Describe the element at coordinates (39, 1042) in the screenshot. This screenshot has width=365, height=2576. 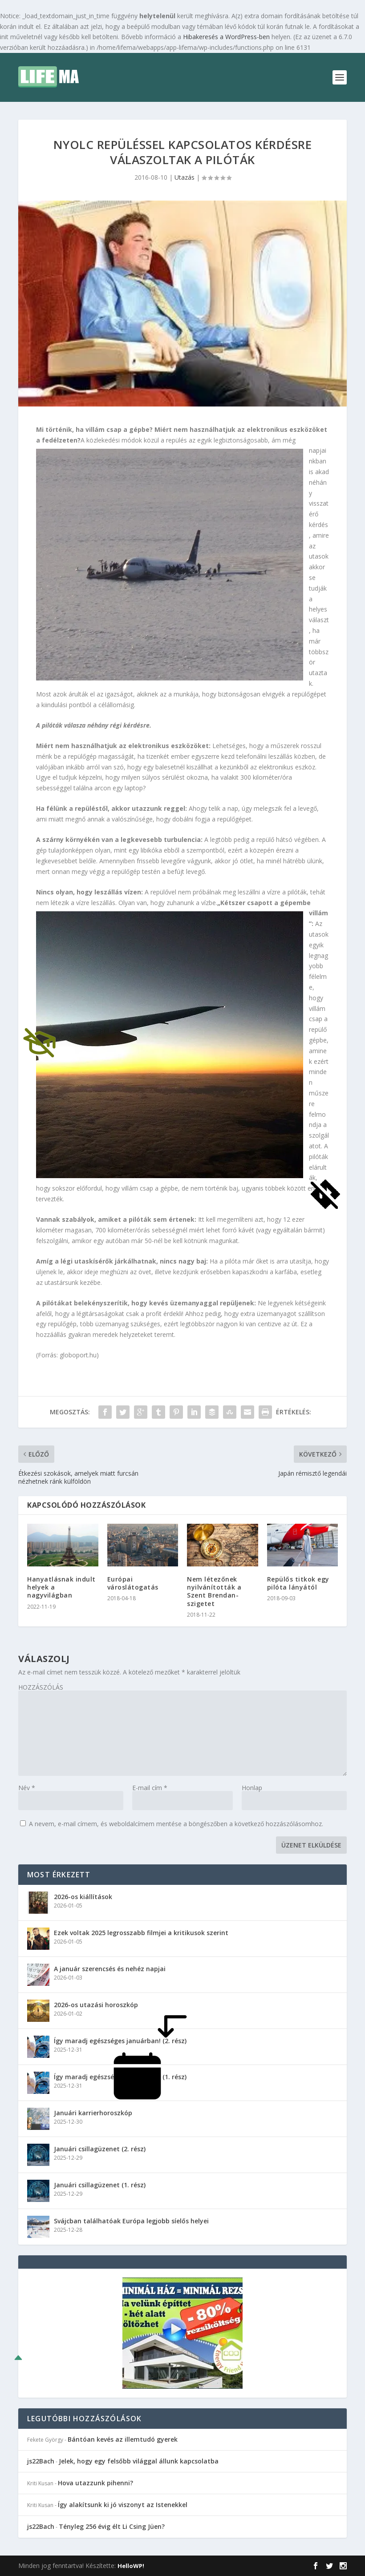
I see `school or education unavailable` at that location.